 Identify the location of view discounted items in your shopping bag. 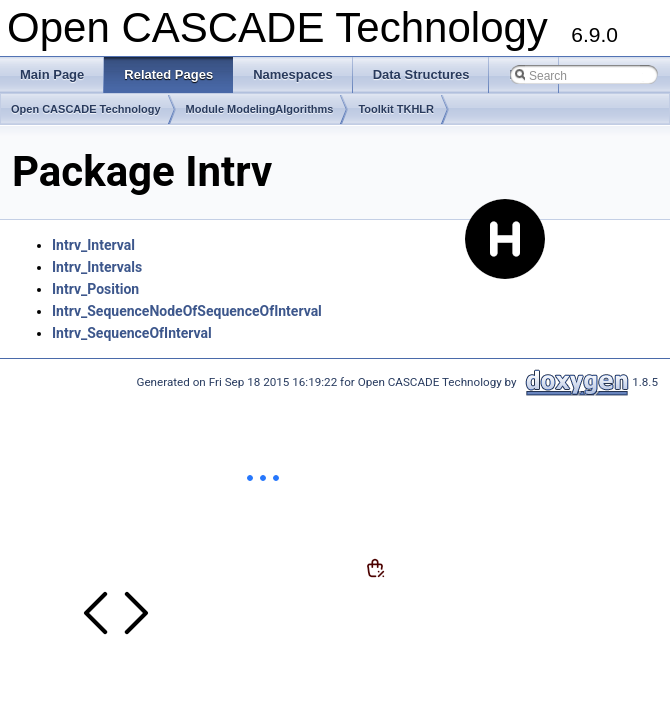
(375, 568).